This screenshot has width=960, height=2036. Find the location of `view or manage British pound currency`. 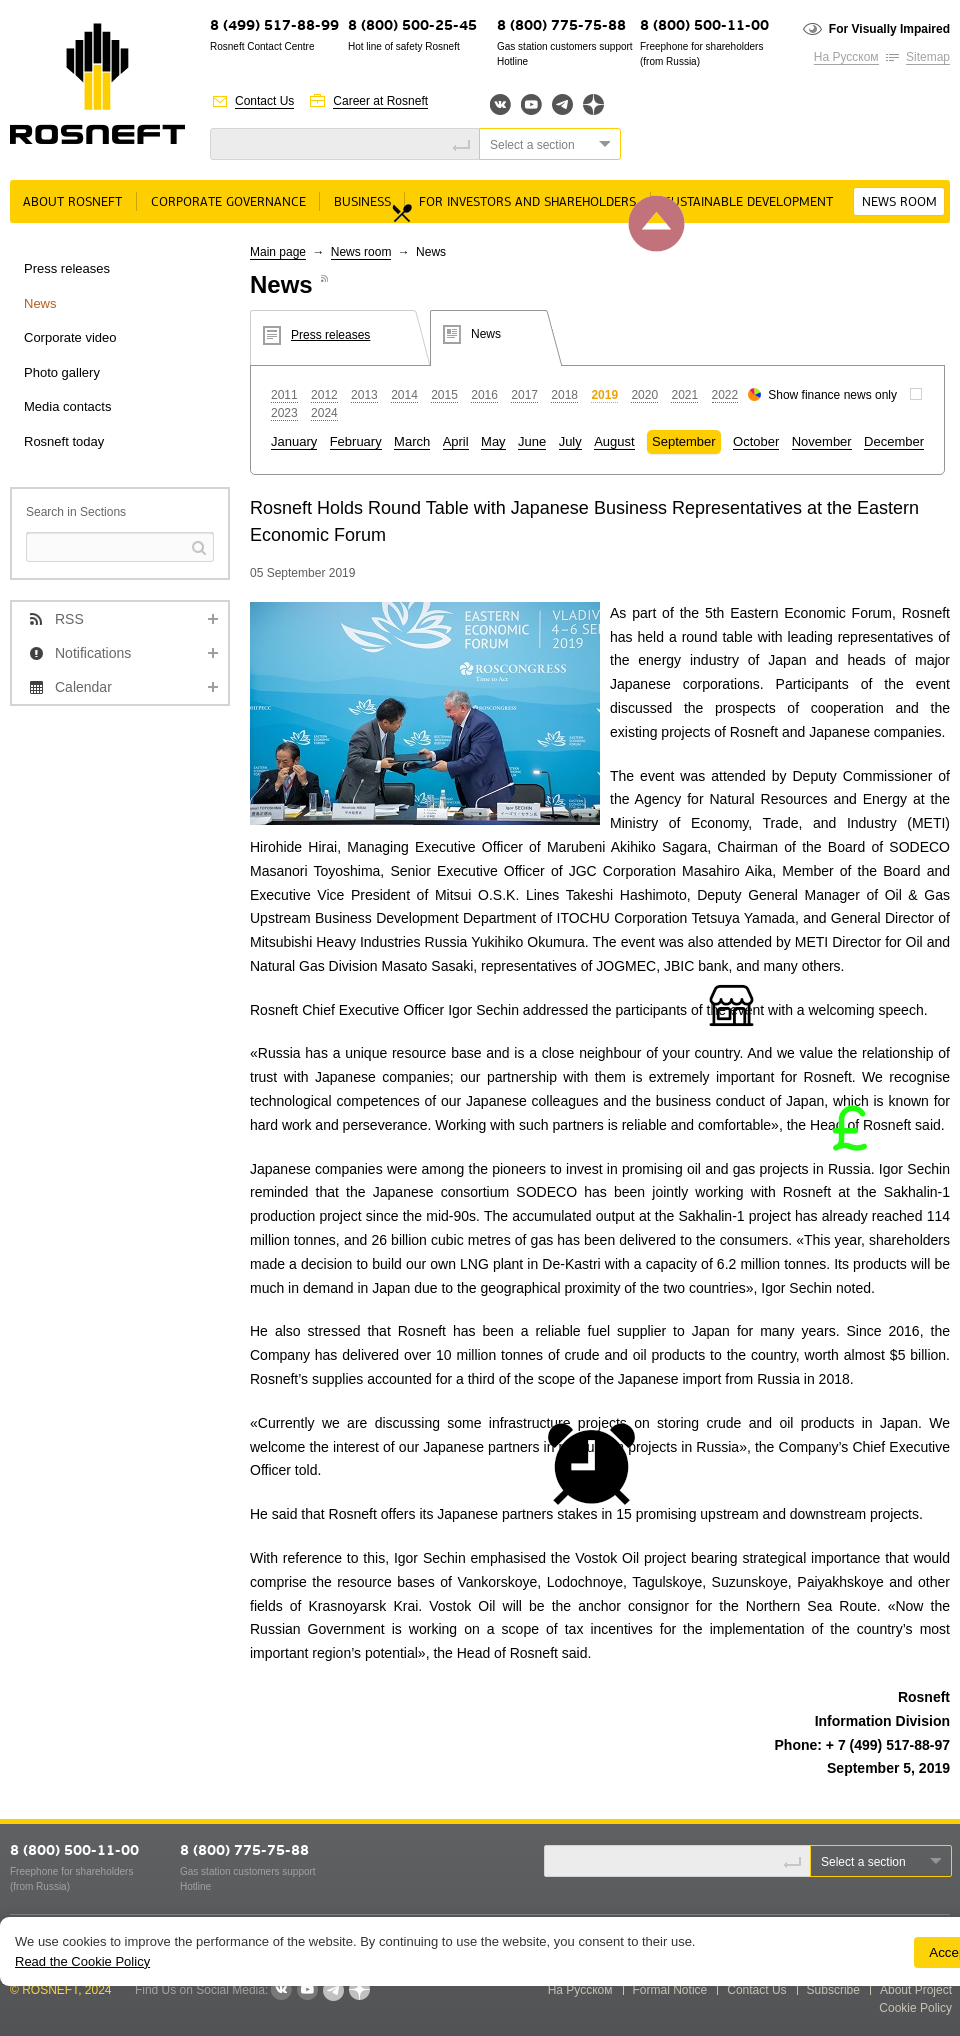

view or manage British pound currency is located at coordinates (850, 1128).